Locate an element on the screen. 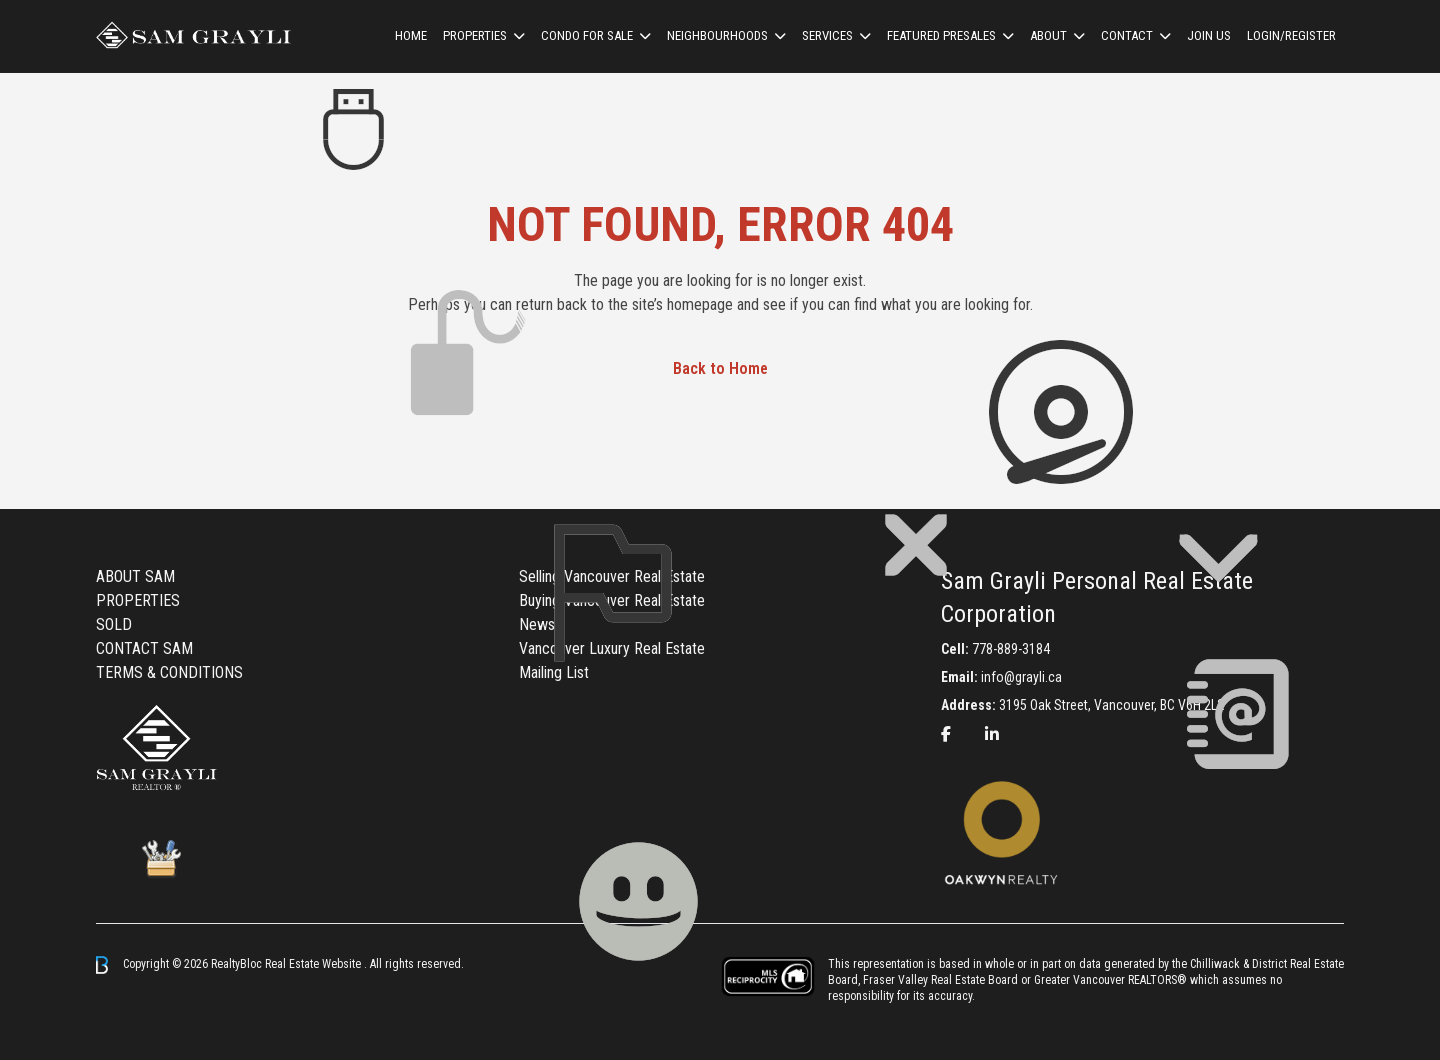 The height and width of the screenshot is (1060, 1440). access additional system preferences is located at coordinates (161, 859).